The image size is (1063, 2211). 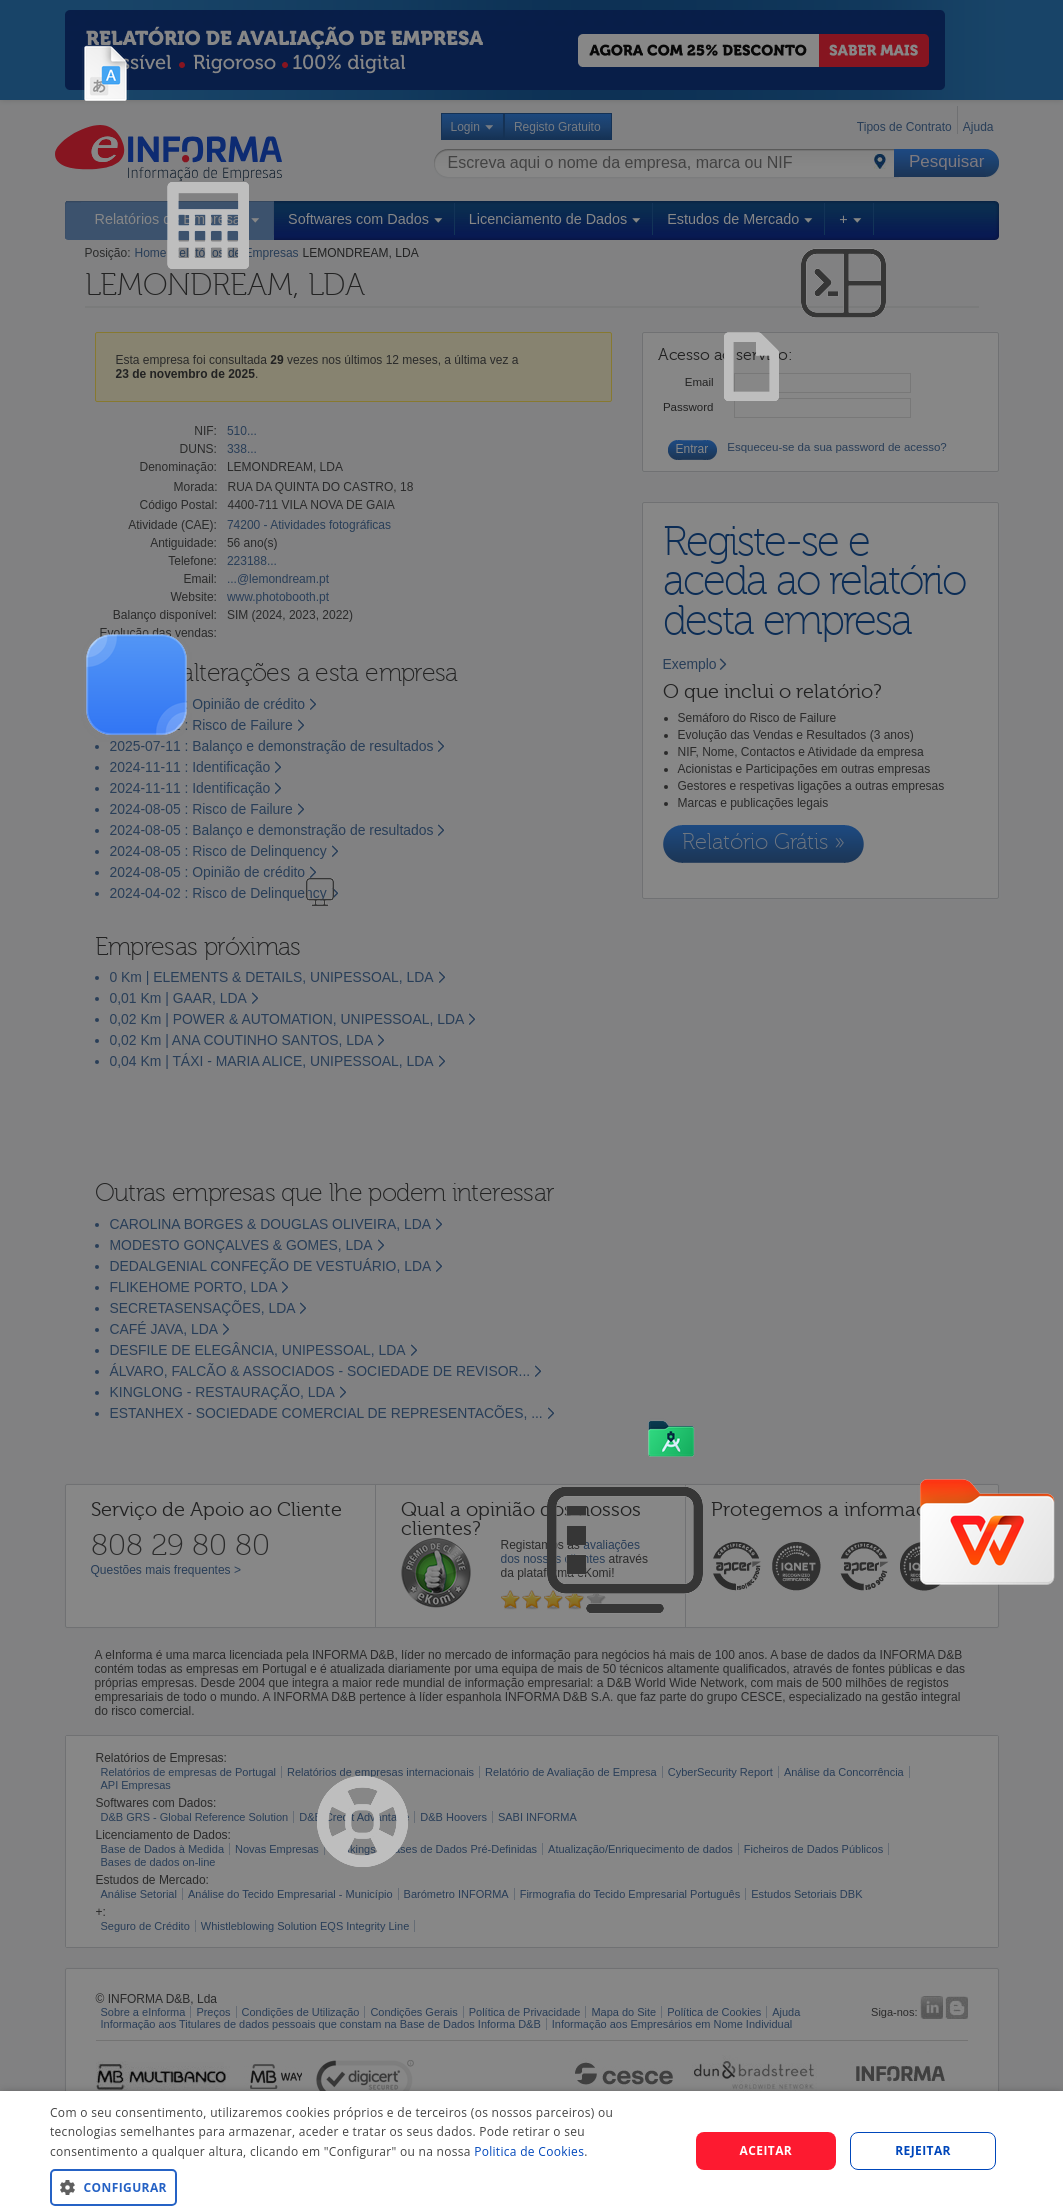 I want to click on access ubuntu panel preferences, so click(x=625, y=1545).